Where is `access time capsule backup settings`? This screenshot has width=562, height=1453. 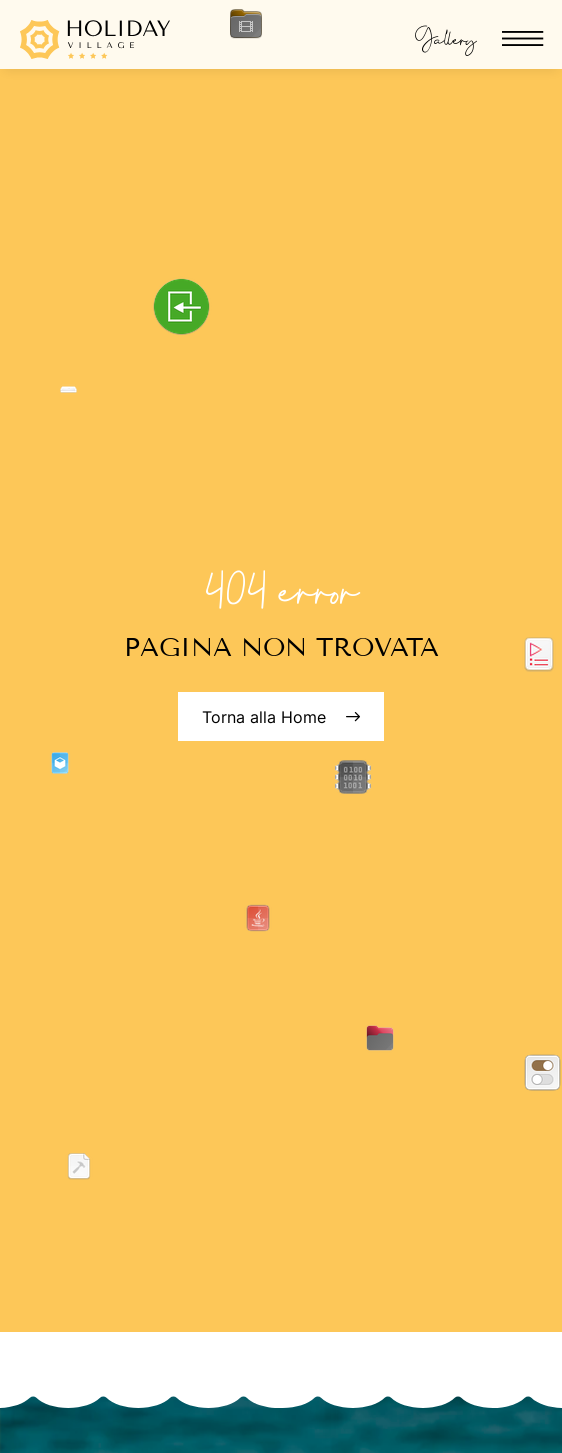
access time capsule backup settings is located at coordinates (68, 388).